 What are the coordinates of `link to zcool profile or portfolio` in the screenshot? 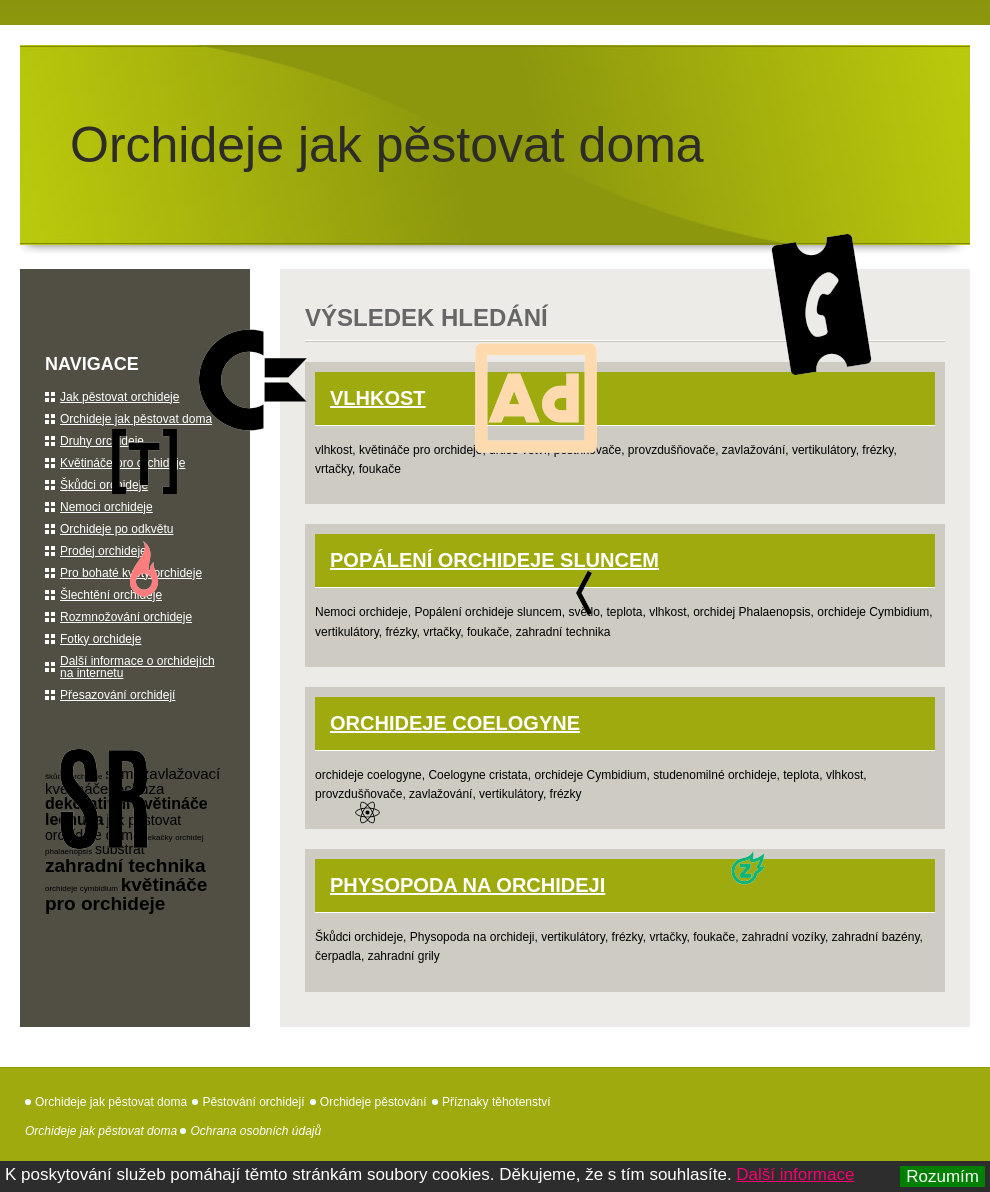 It's located at (748, 868).